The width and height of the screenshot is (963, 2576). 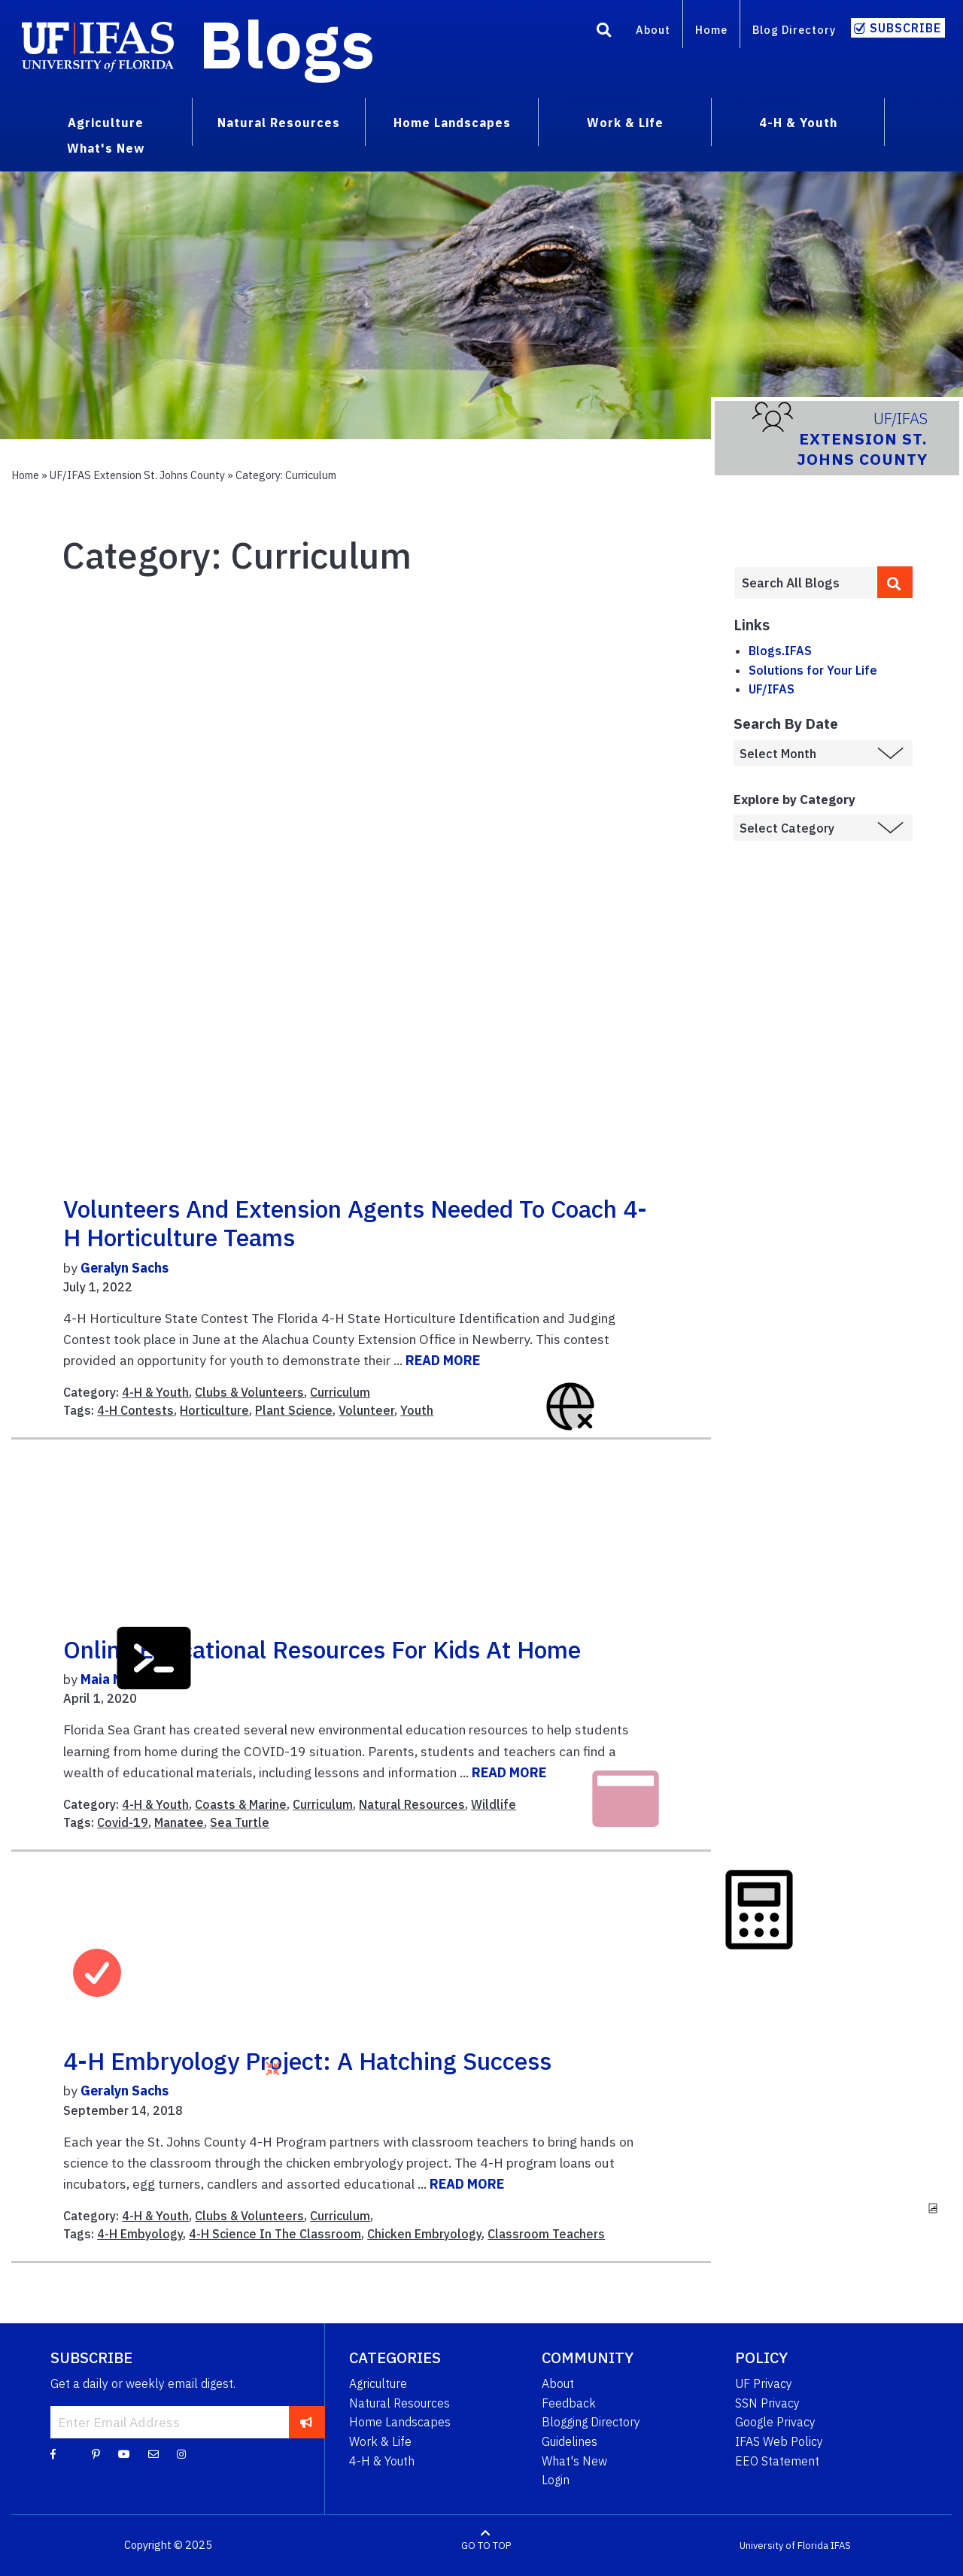 I want to click on access stairs or stairway directions, so click(x=933, y=2208).